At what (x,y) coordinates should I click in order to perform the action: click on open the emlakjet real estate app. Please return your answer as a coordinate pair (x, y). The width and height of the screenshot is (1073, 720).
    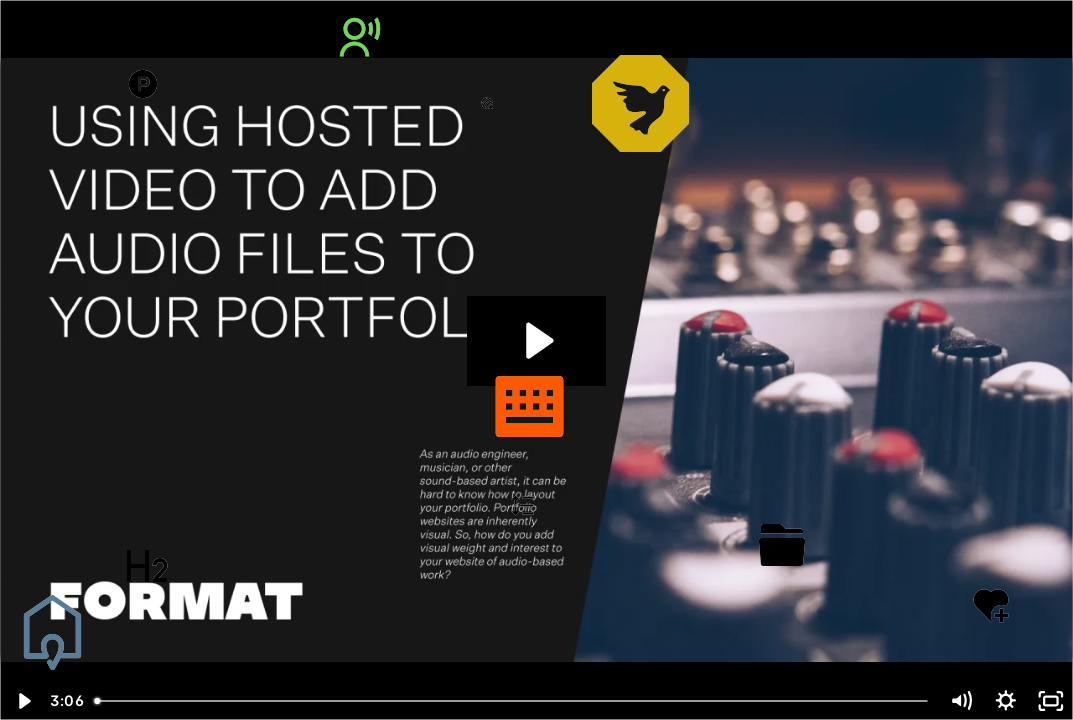
    Looking at the image, I should click on (52, 632).